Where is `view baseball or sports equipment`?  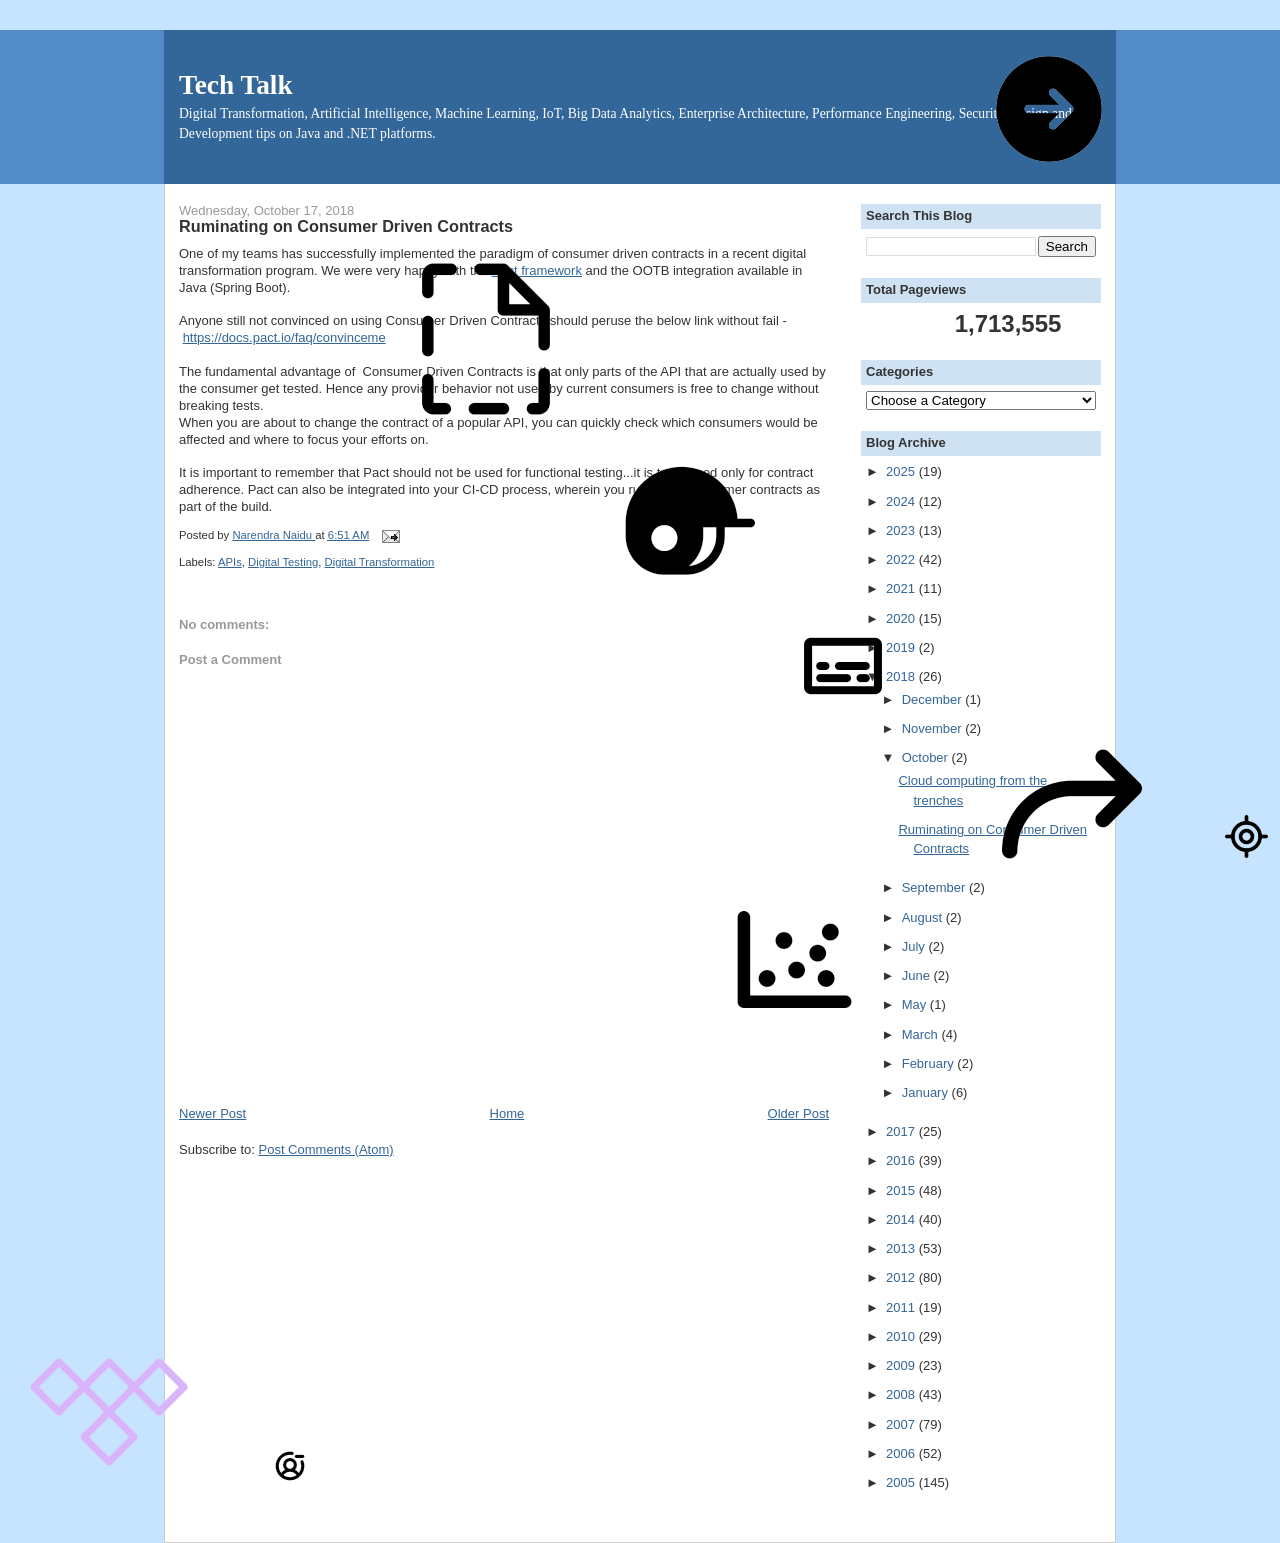 view baseball or sports equipment is located at coordinates (686, 523).